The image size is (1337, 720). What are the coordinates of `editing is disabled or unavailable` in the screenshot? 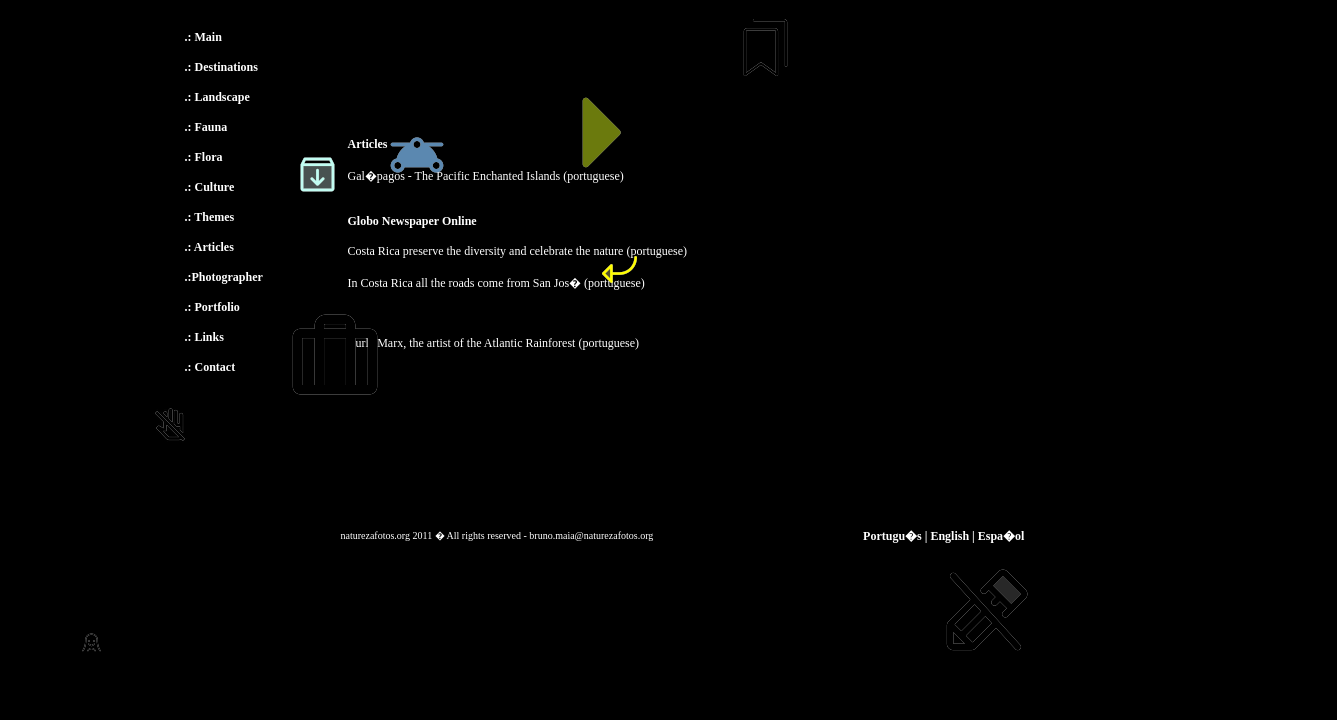 It's located at (985, 611).